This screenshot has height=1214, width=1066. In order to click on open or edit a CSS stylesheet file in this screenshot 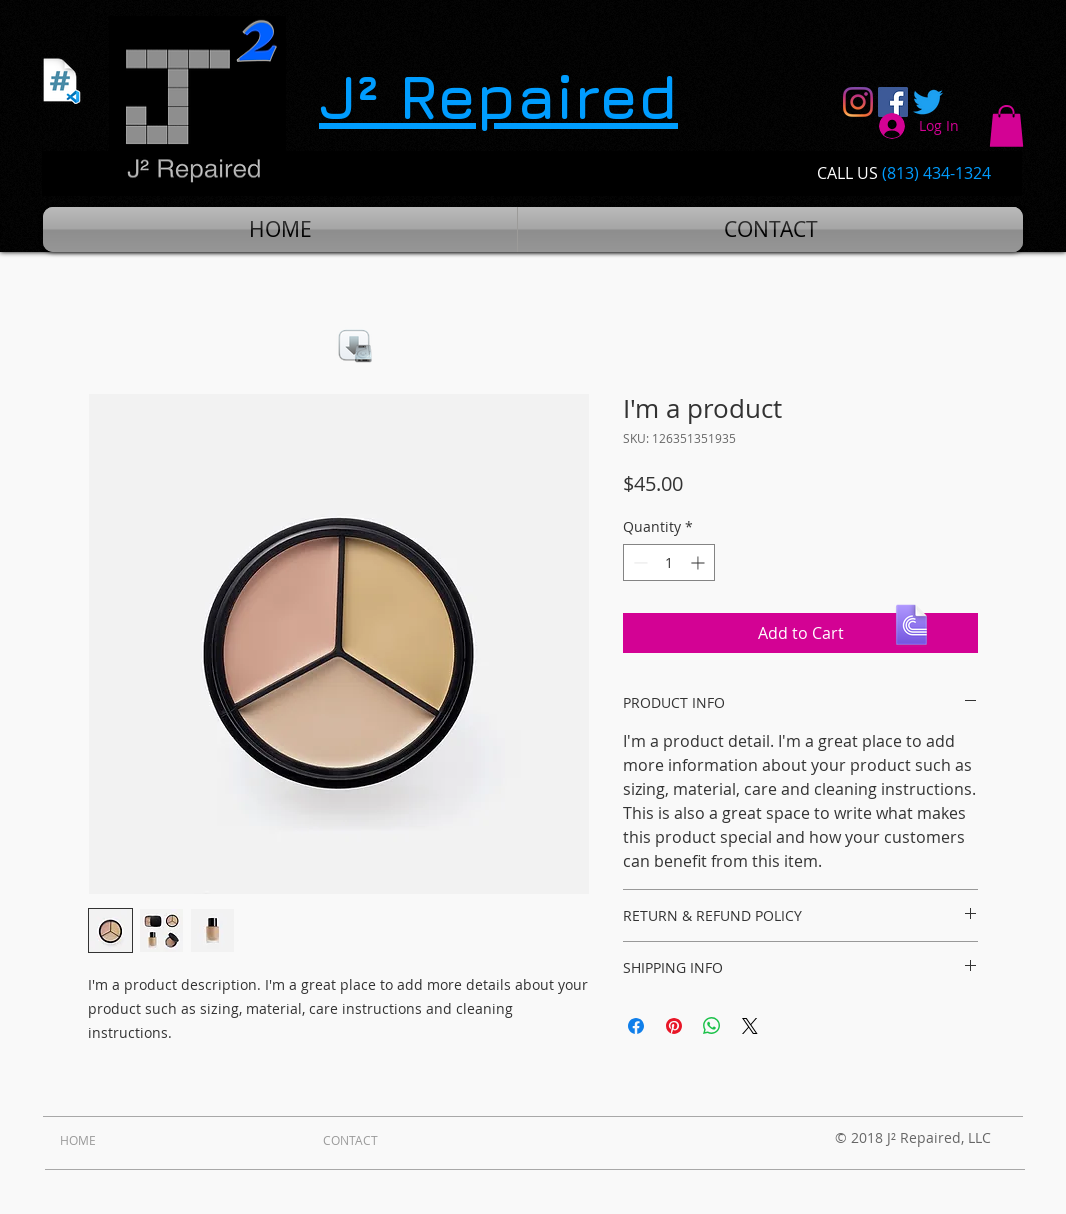, I will do `click(60, 81)`.